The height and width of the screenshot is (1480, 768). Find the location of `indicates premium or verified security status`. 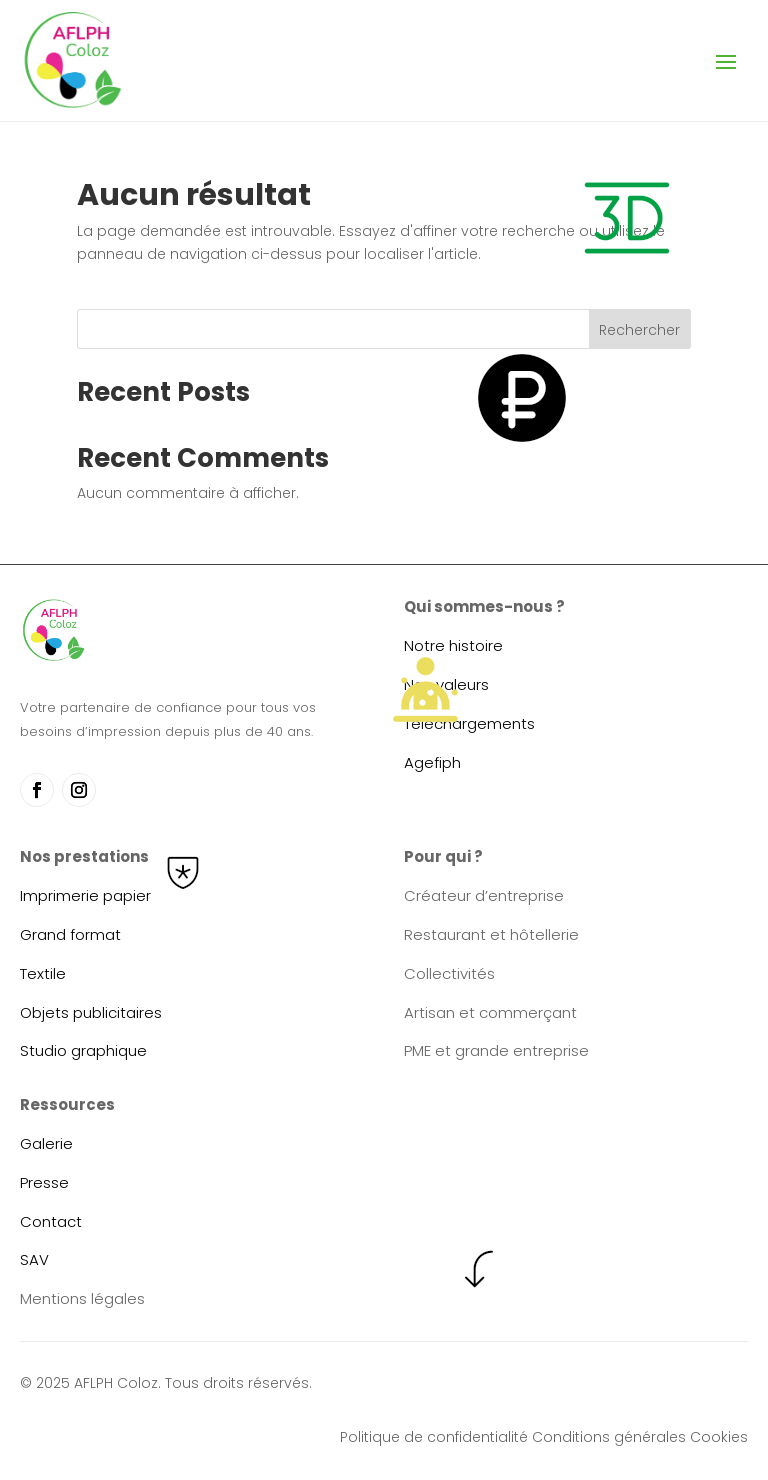

indicates premium or verified security status is located at coordinates (183, 871).